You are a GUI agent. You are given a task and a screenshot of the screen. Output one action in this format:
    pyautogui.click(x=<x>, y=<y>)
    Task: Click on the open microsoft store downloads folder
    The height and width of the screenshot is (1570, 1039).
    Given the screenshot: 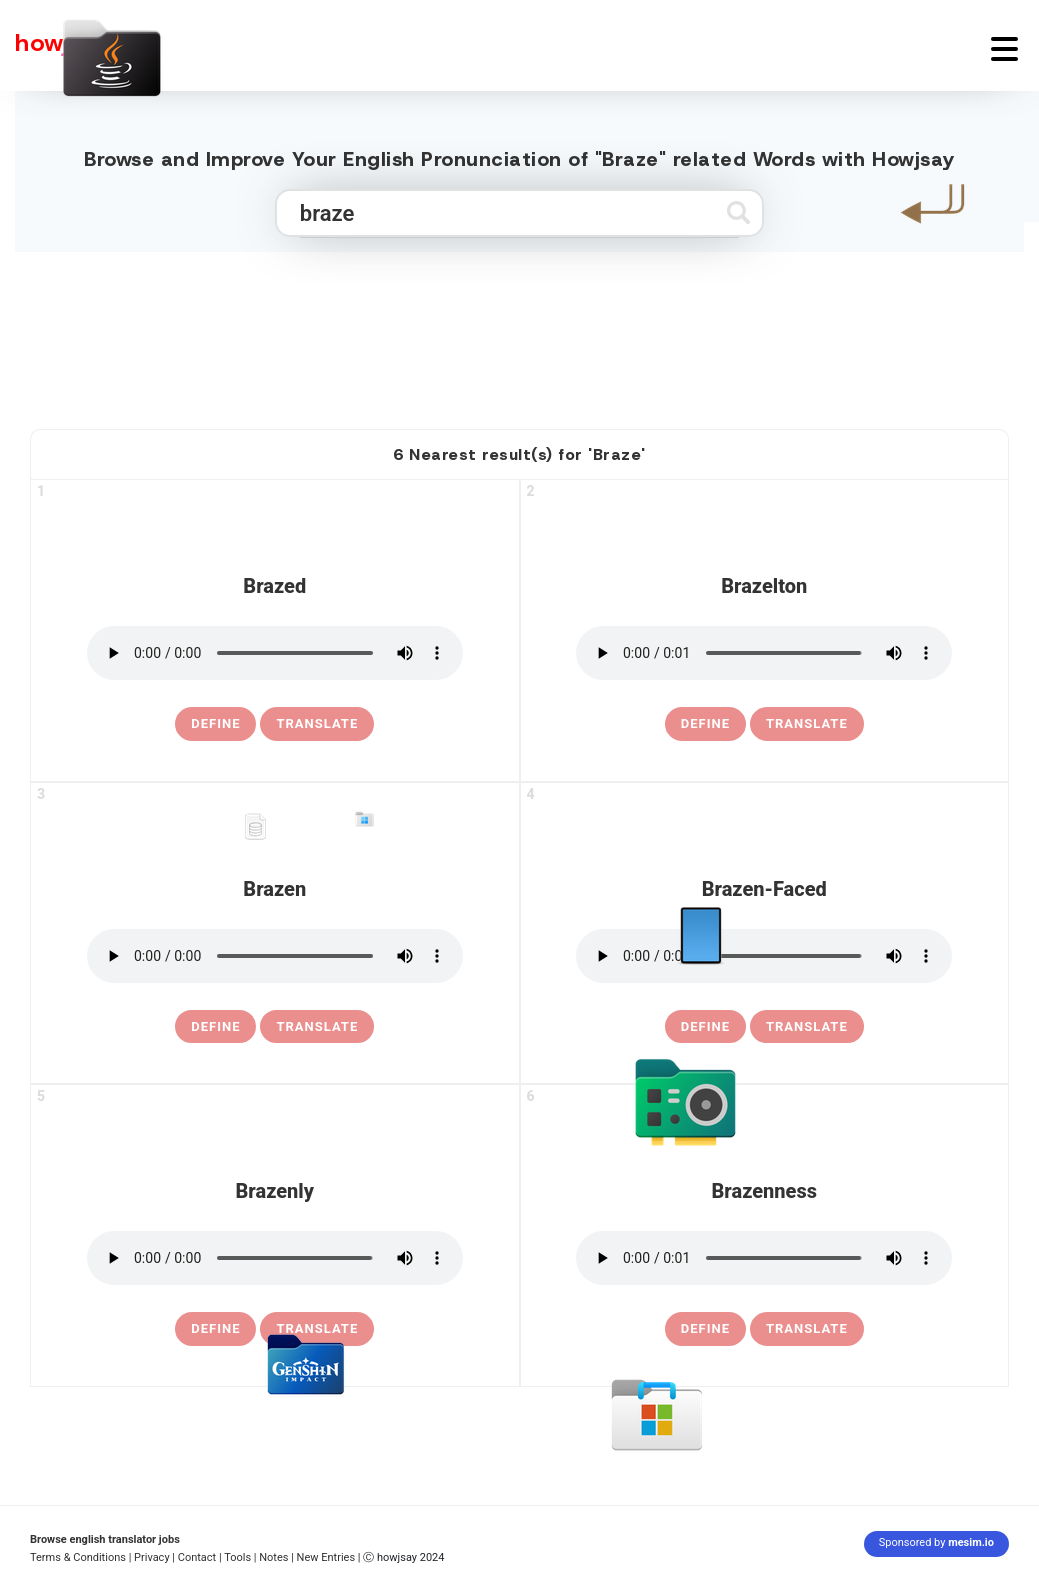 What is the action you would take?
    pyautogui.click(x=656, y=1417)
    